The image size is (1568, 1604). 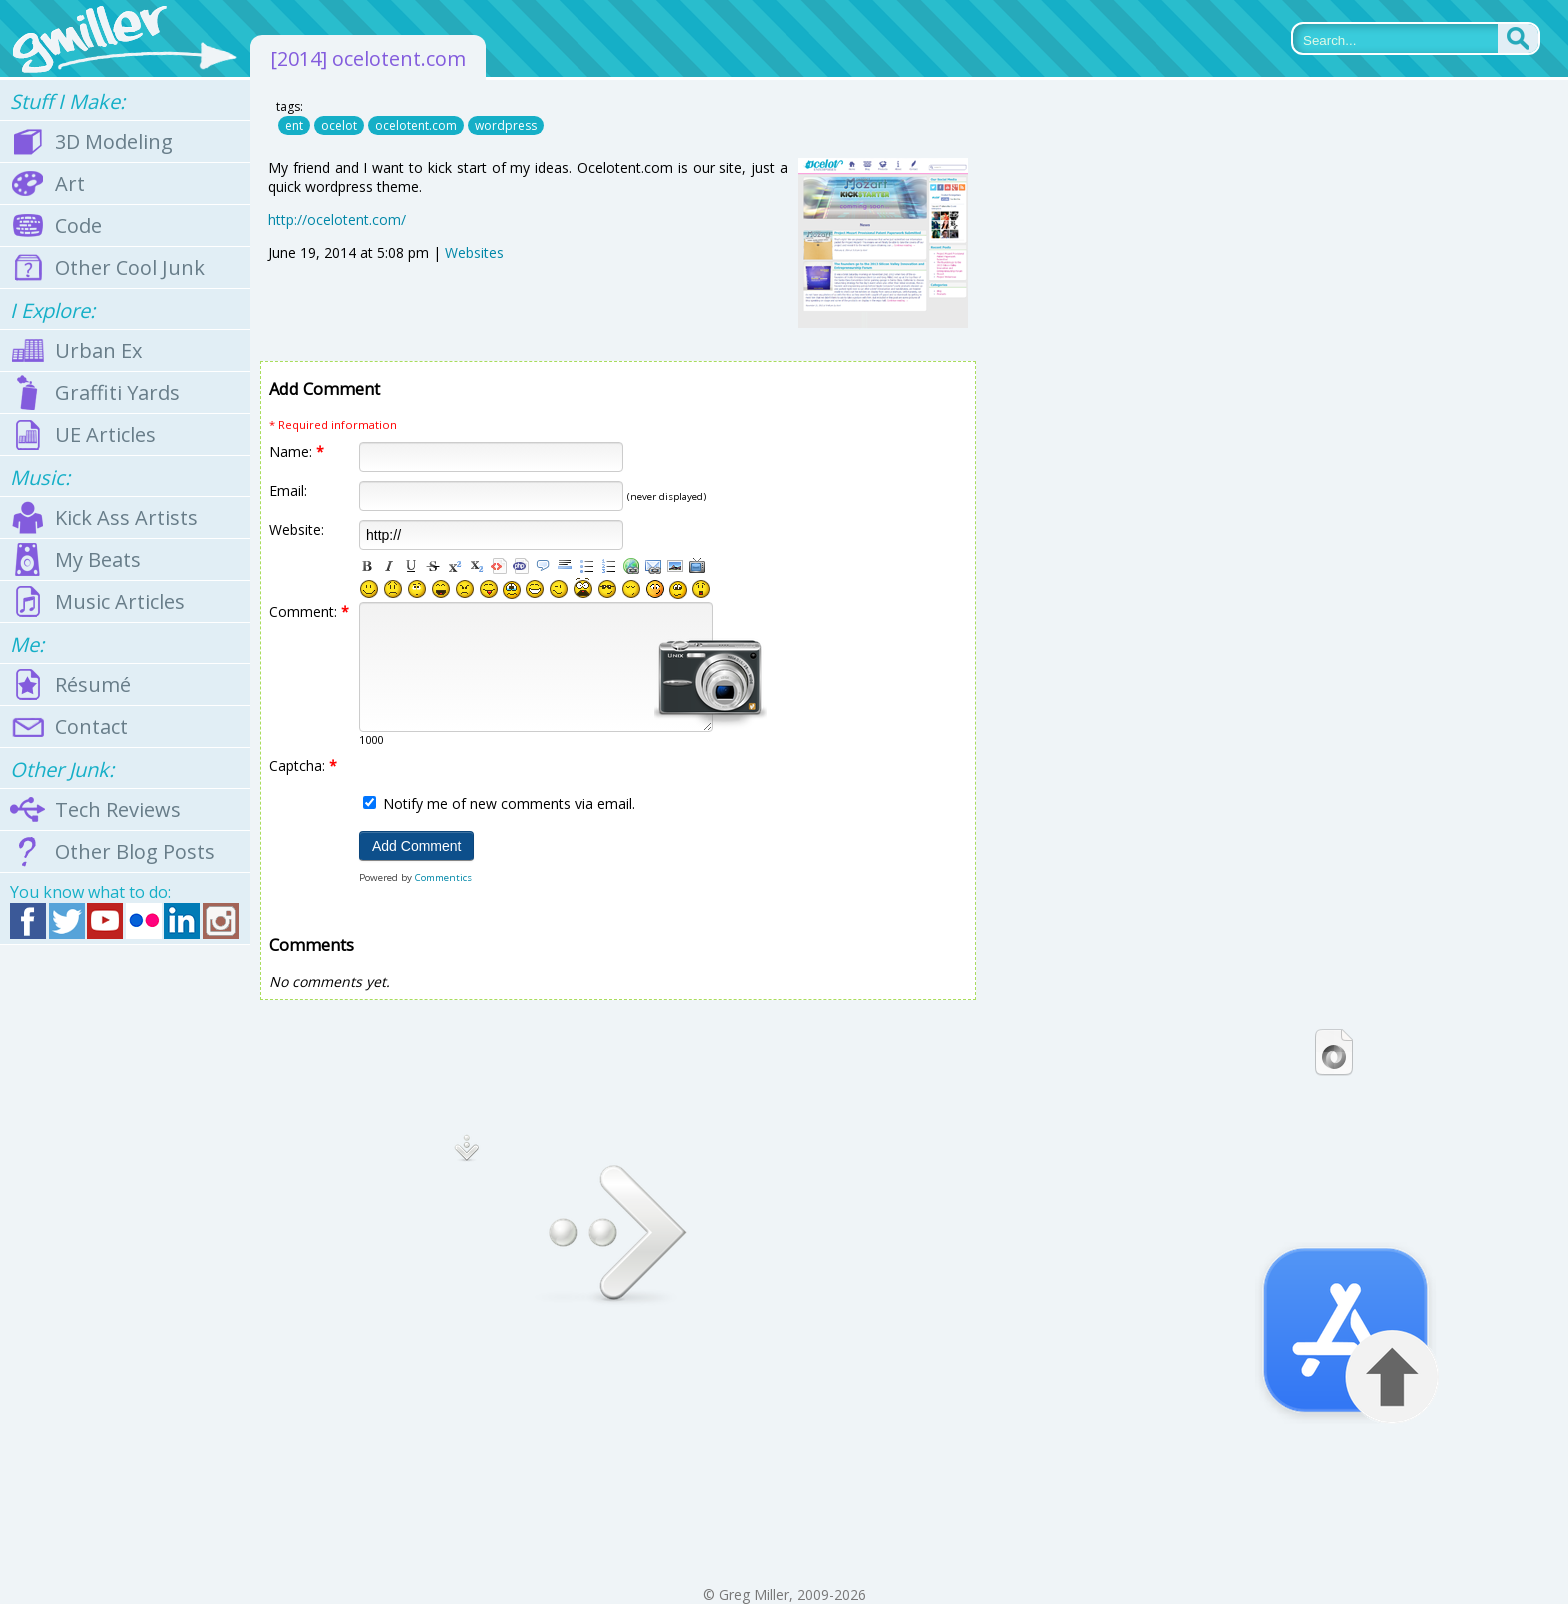 What do you see at coordinates (1347, 1333) in the screenshot?
I see `check for available software updates` at bounding box center [1347, 1333].